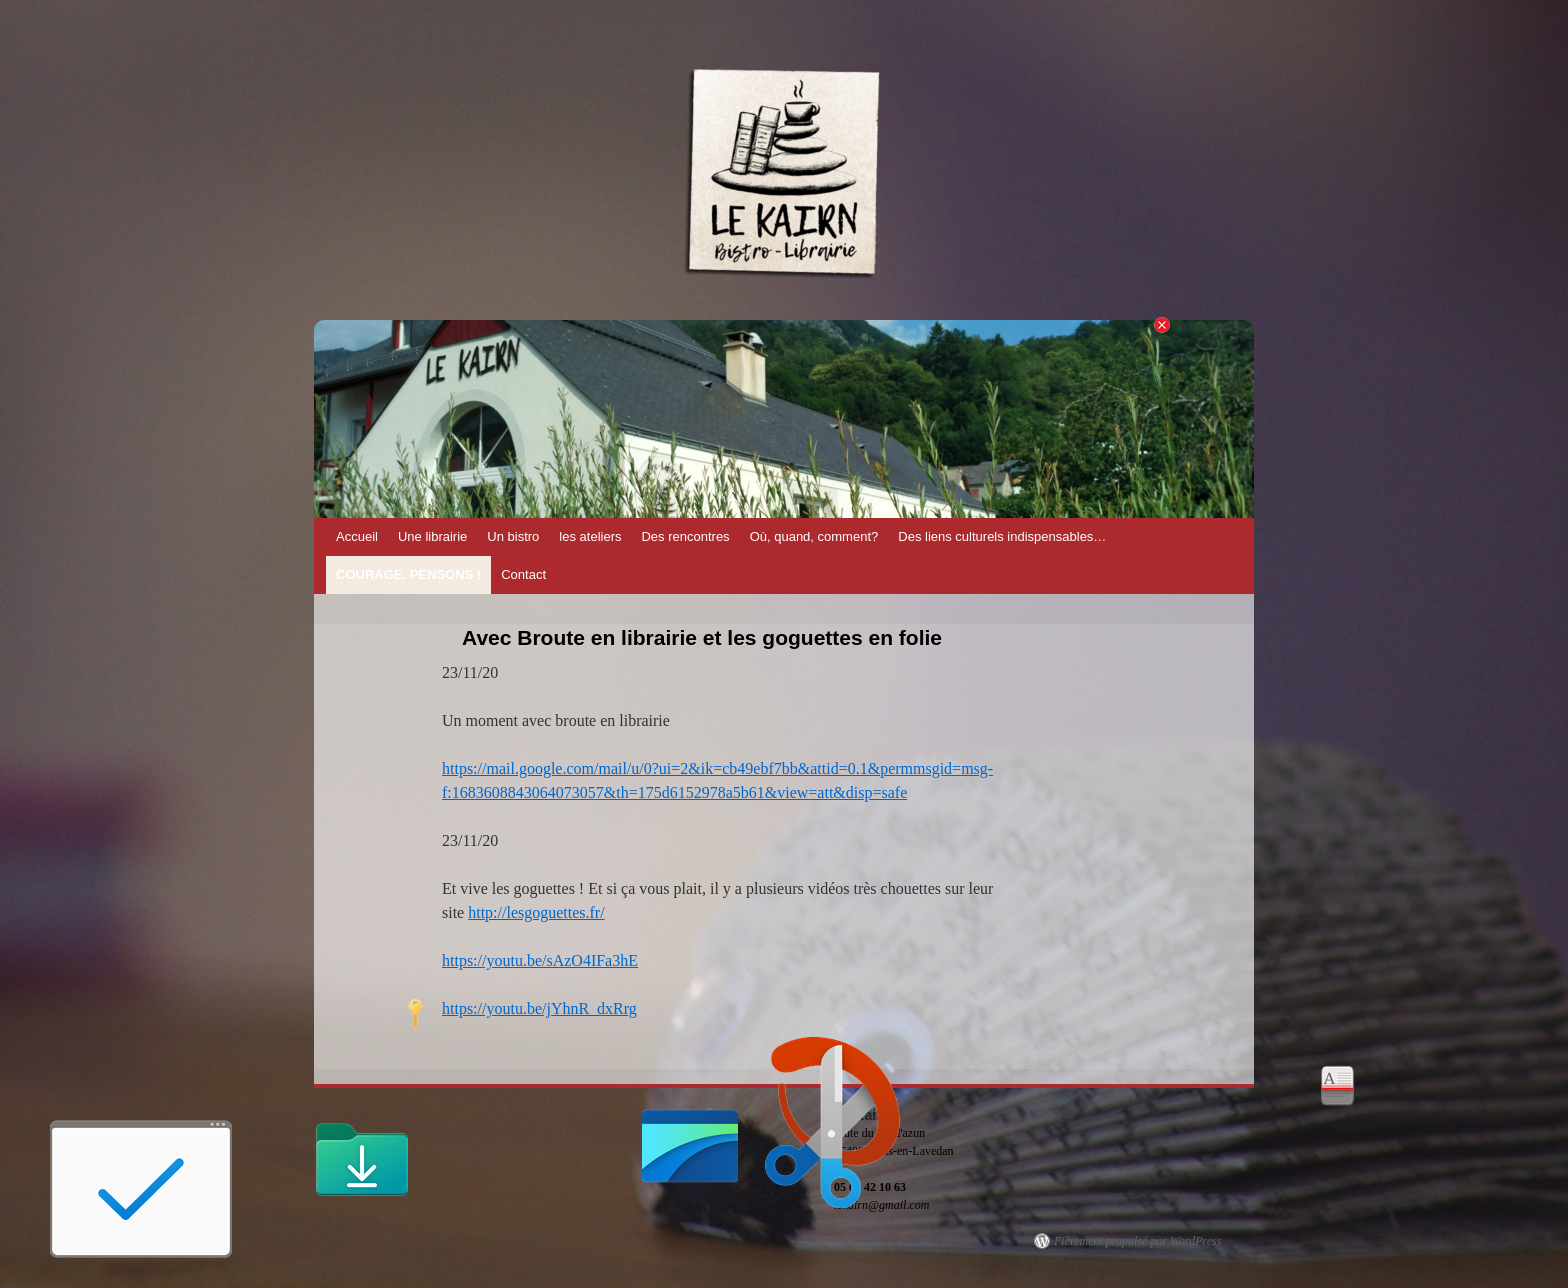  I want to click on file or document successfully verified, so click(141, 1189).